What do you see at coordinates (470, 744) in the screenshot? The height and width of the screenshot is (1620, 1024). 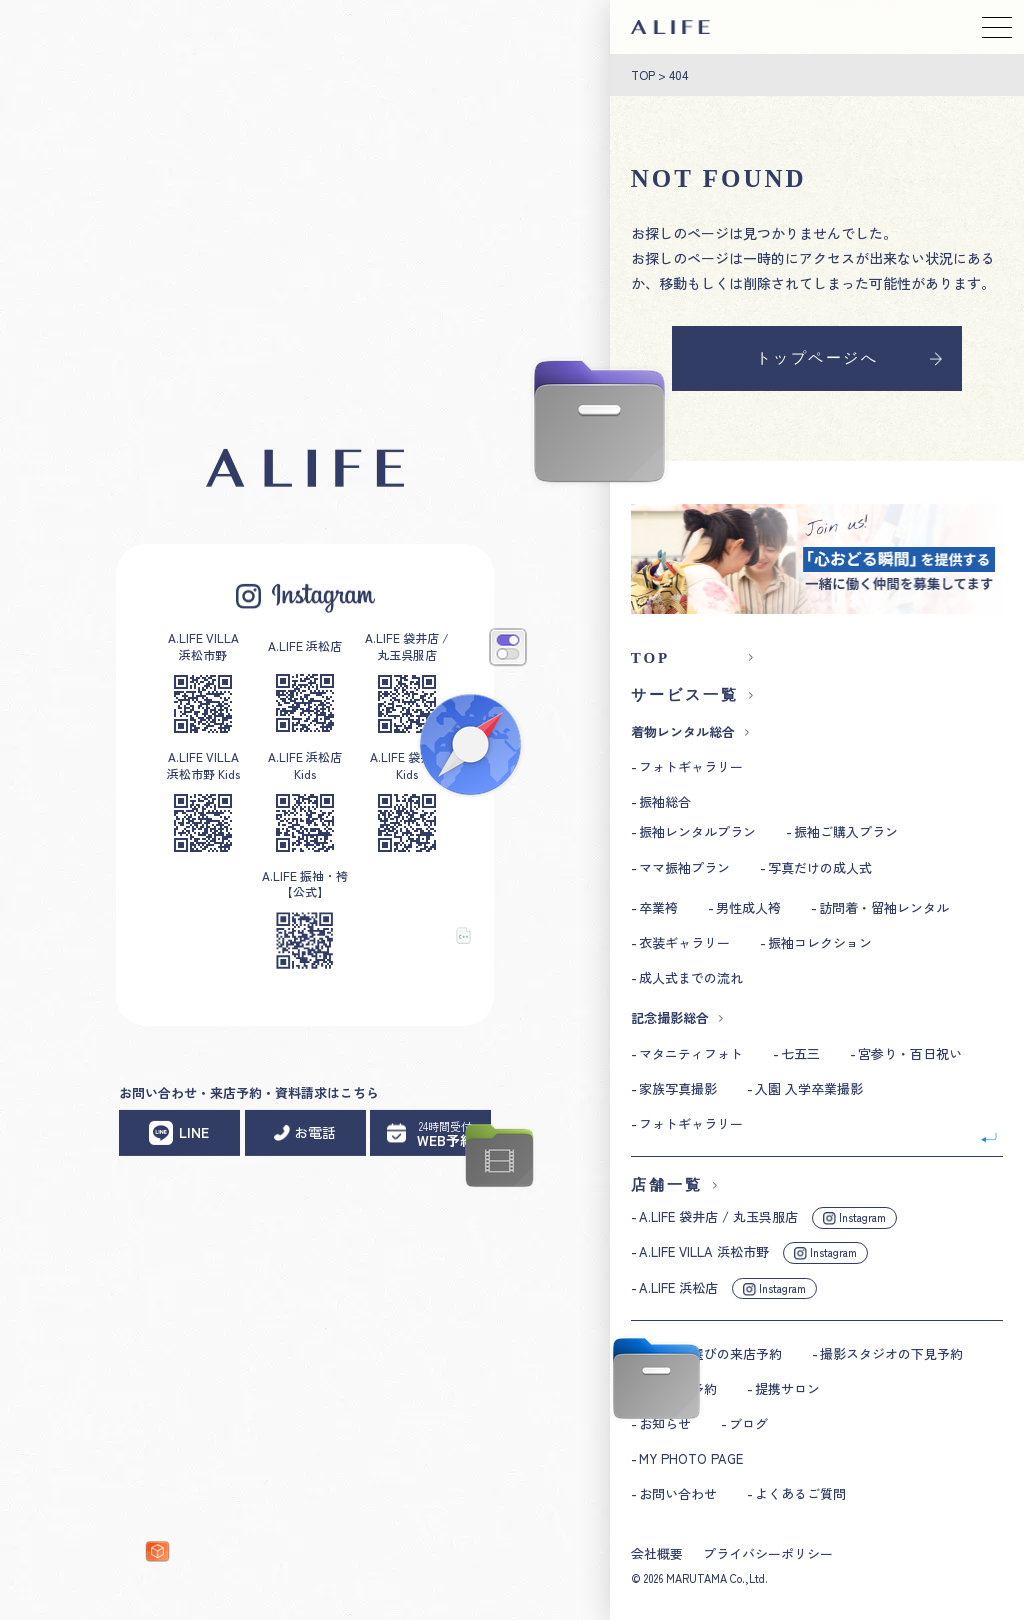 I see `open the web browser` at bounding box center [470, 744].